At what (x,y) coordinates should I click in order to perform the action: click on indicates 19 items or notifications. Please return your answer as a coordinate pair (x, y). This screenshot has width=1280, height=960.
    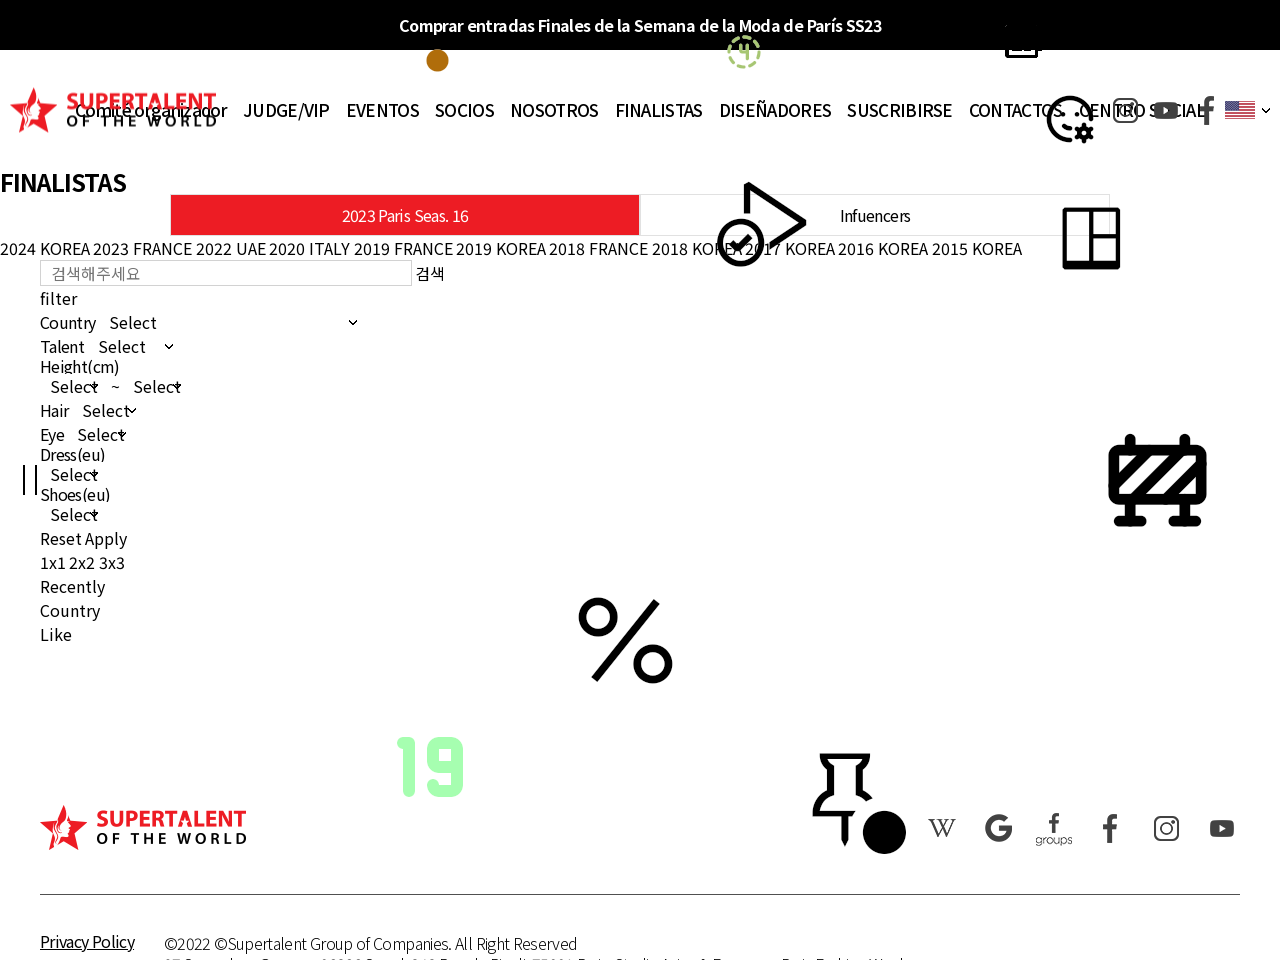
    Looking at the image, I should click on (427, 767).